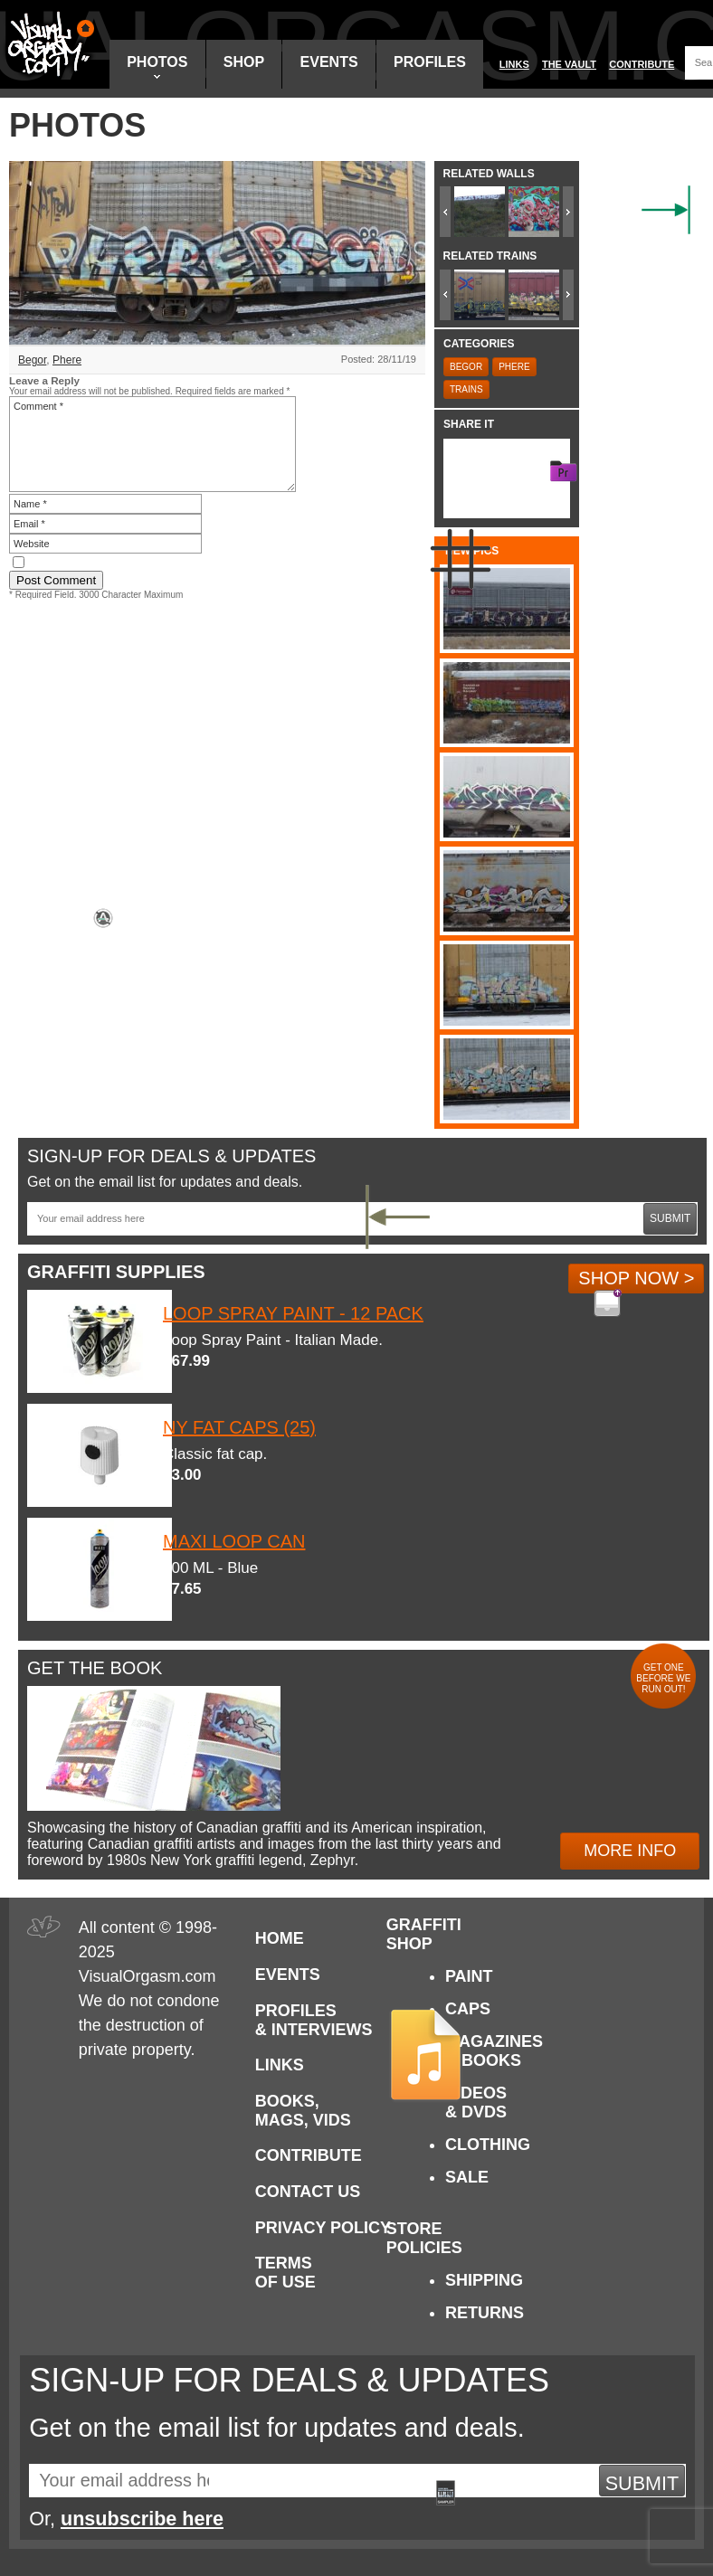 The width and height of the screenshot is (713, 2576). I want to click on open sudoku puzzle game, so click(461, 559).